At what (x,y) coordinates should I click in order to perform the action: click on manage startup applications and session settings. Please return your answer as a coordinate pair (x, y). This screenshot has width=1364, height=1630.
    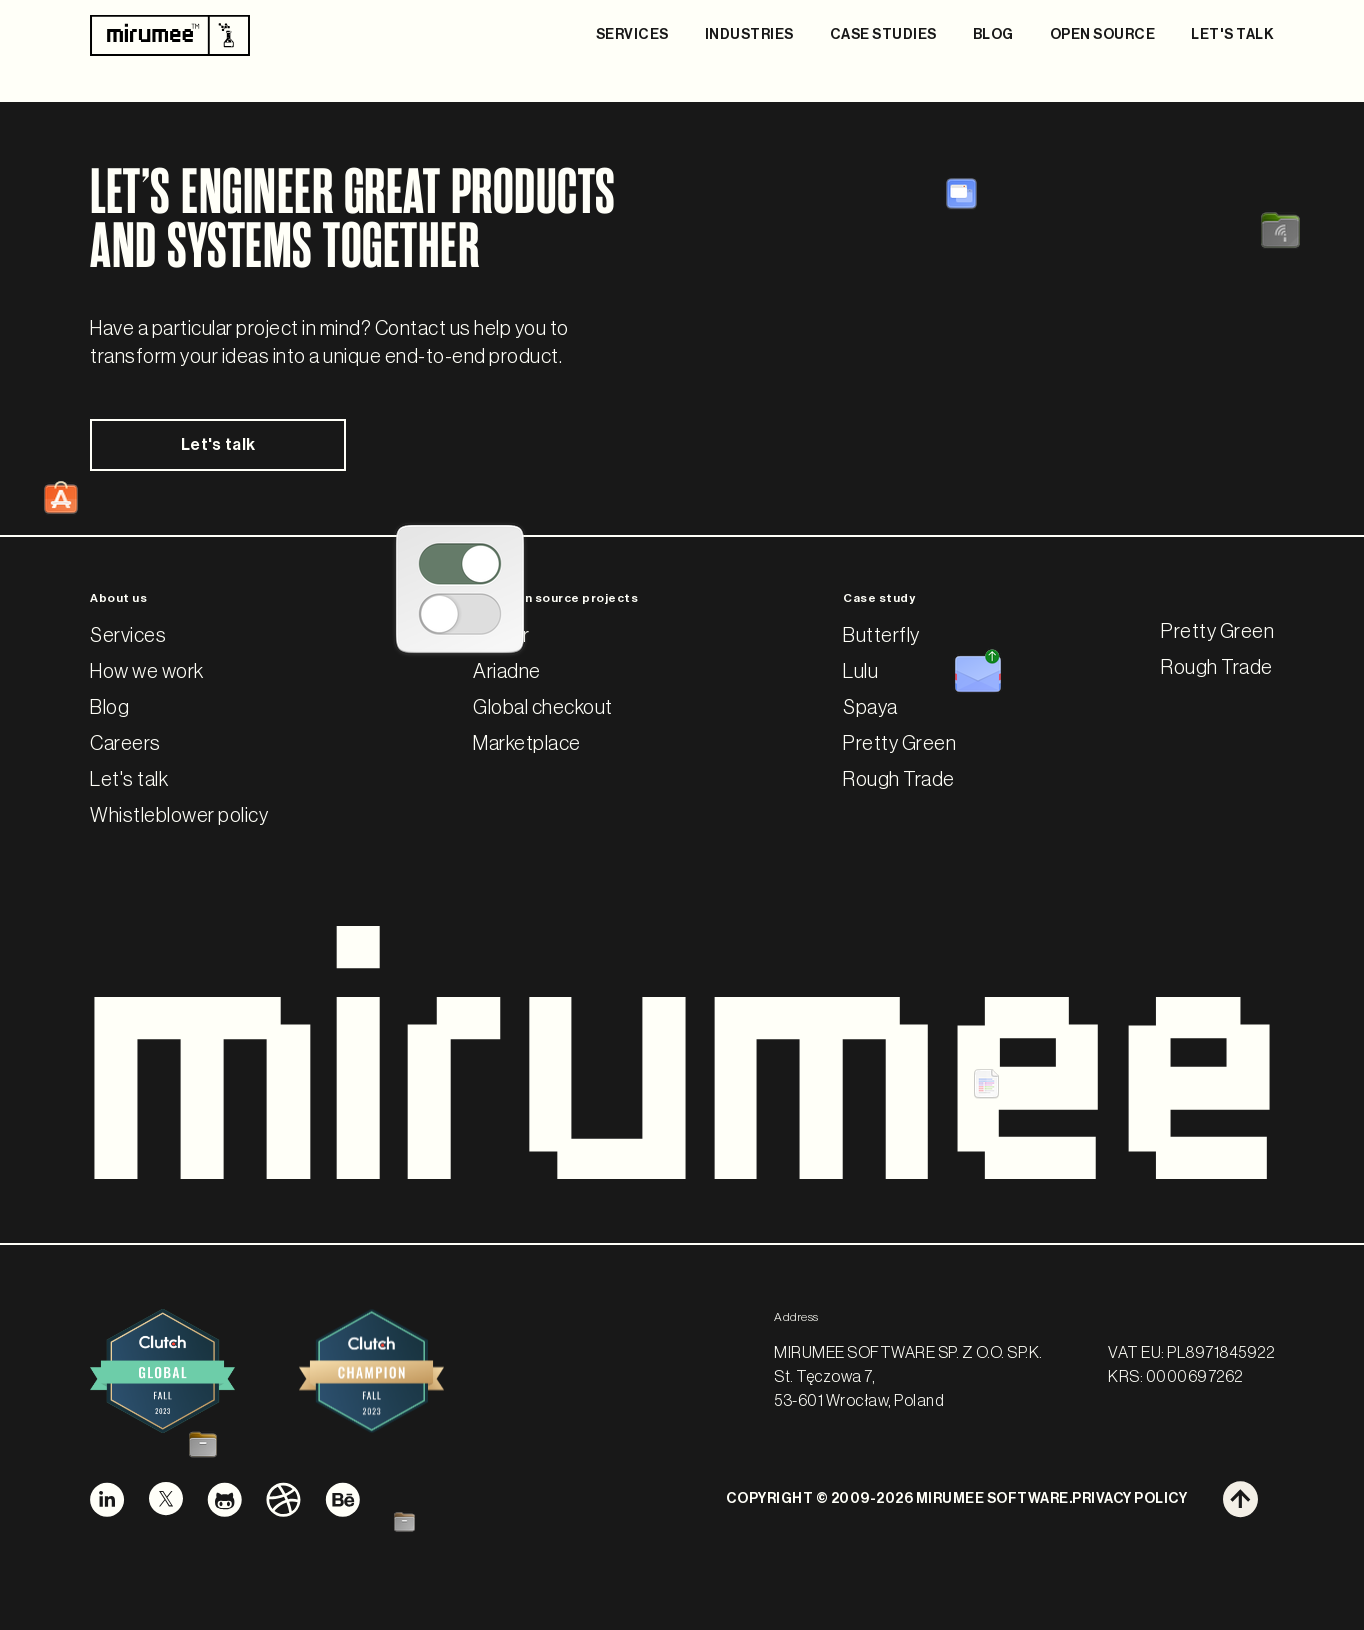
    Looking at the image, I should click on (961, 193).